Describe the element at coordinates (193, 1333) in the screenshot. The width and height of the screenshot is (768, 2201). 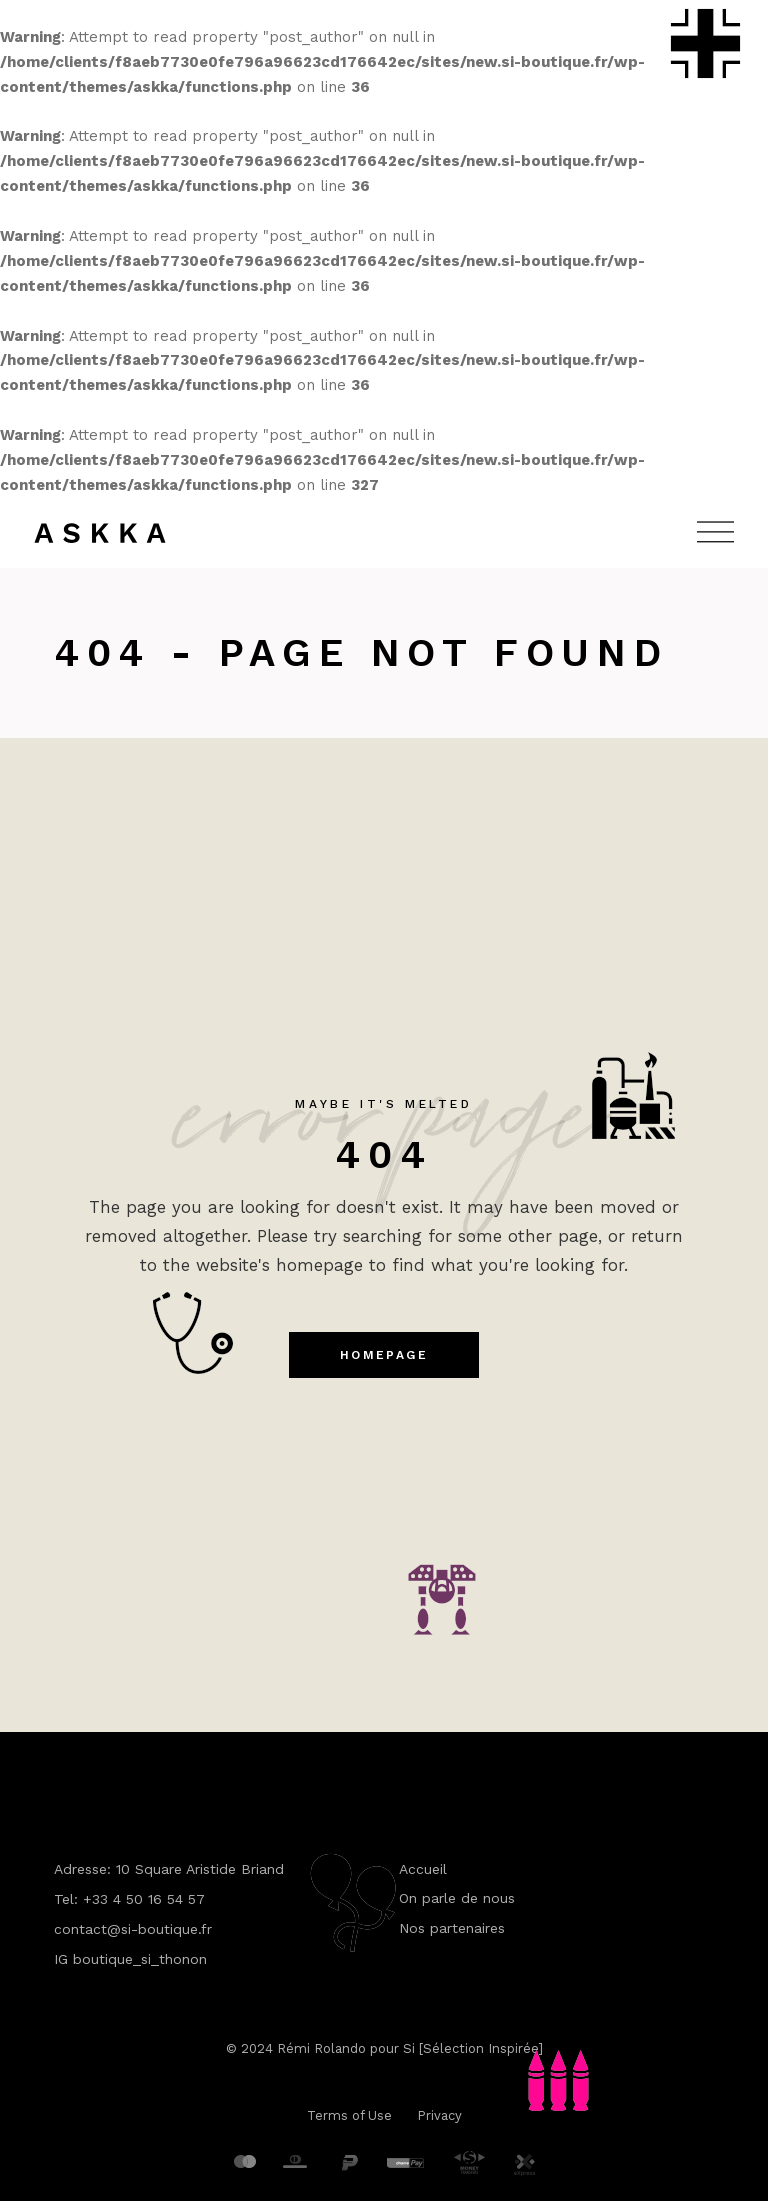
I see `access health or medical features` at that location.